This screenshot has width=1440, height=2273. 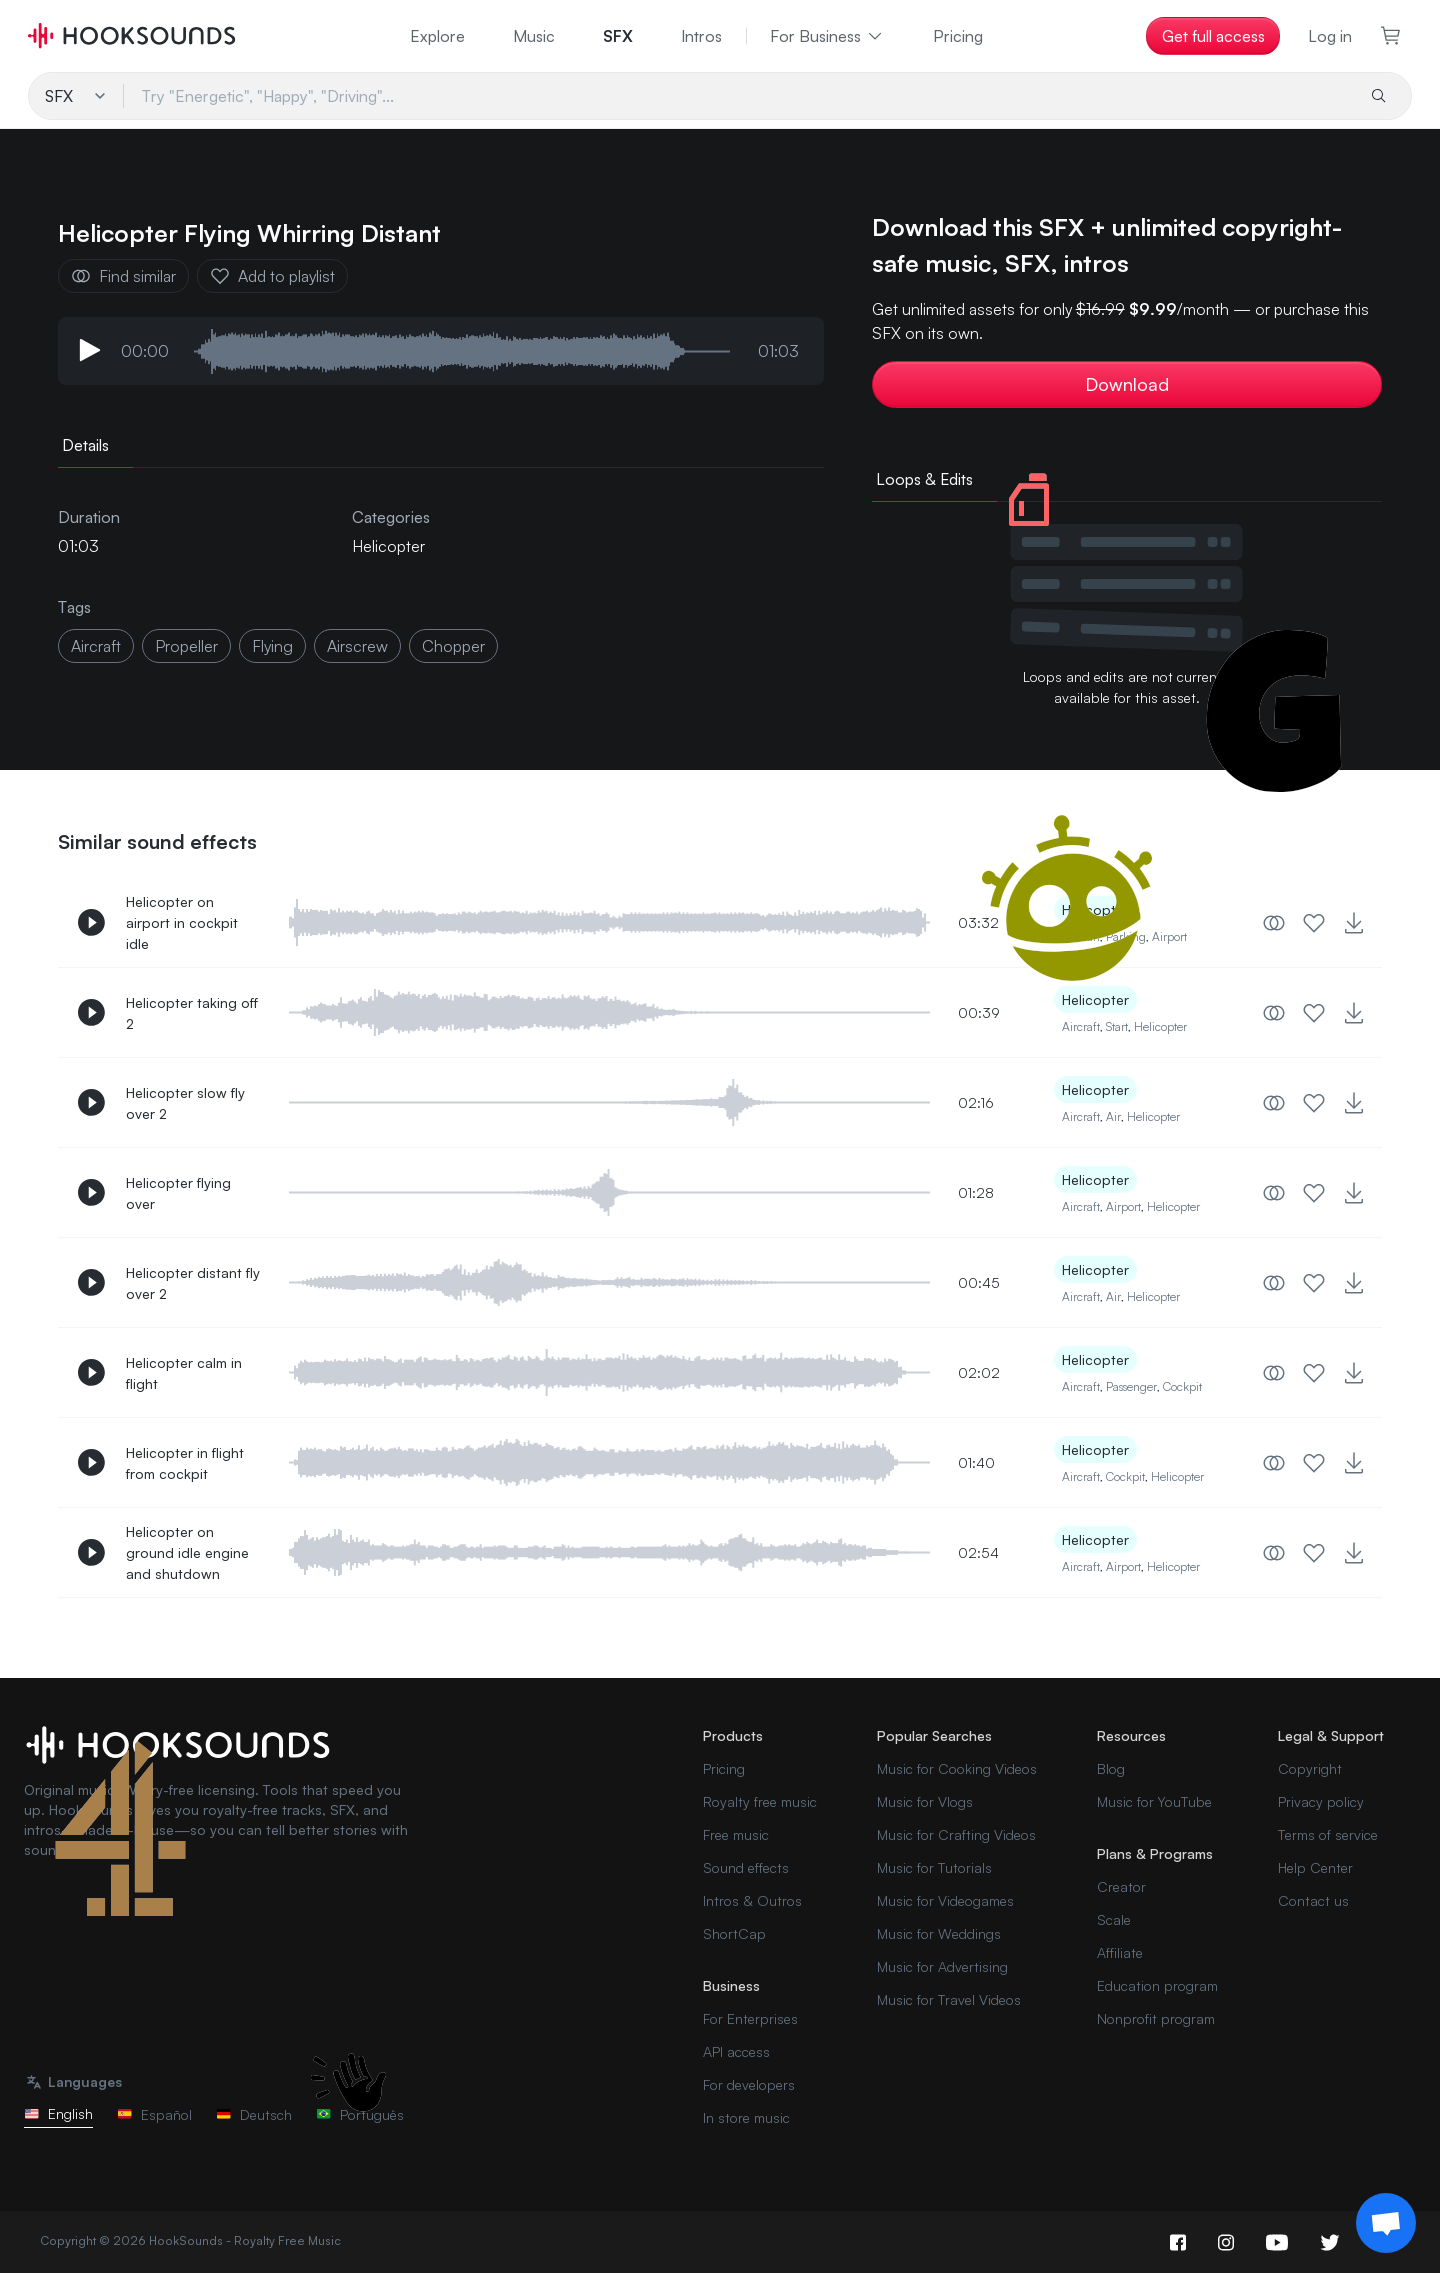 I want to click on Channel 4 logo, so click(x=120, y=1828).